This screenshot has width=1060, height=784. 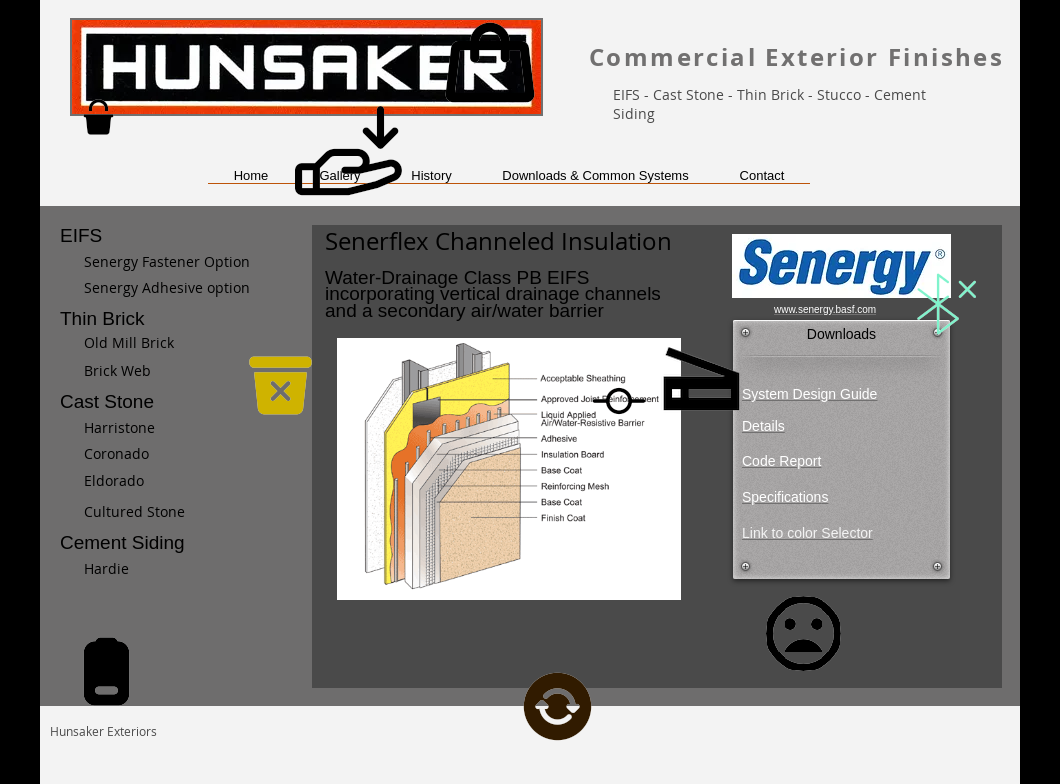 What do you see at coordinates (803, 633) in the screenshot?
I see `rate your experience as negative` at bounding box center [803, 633].